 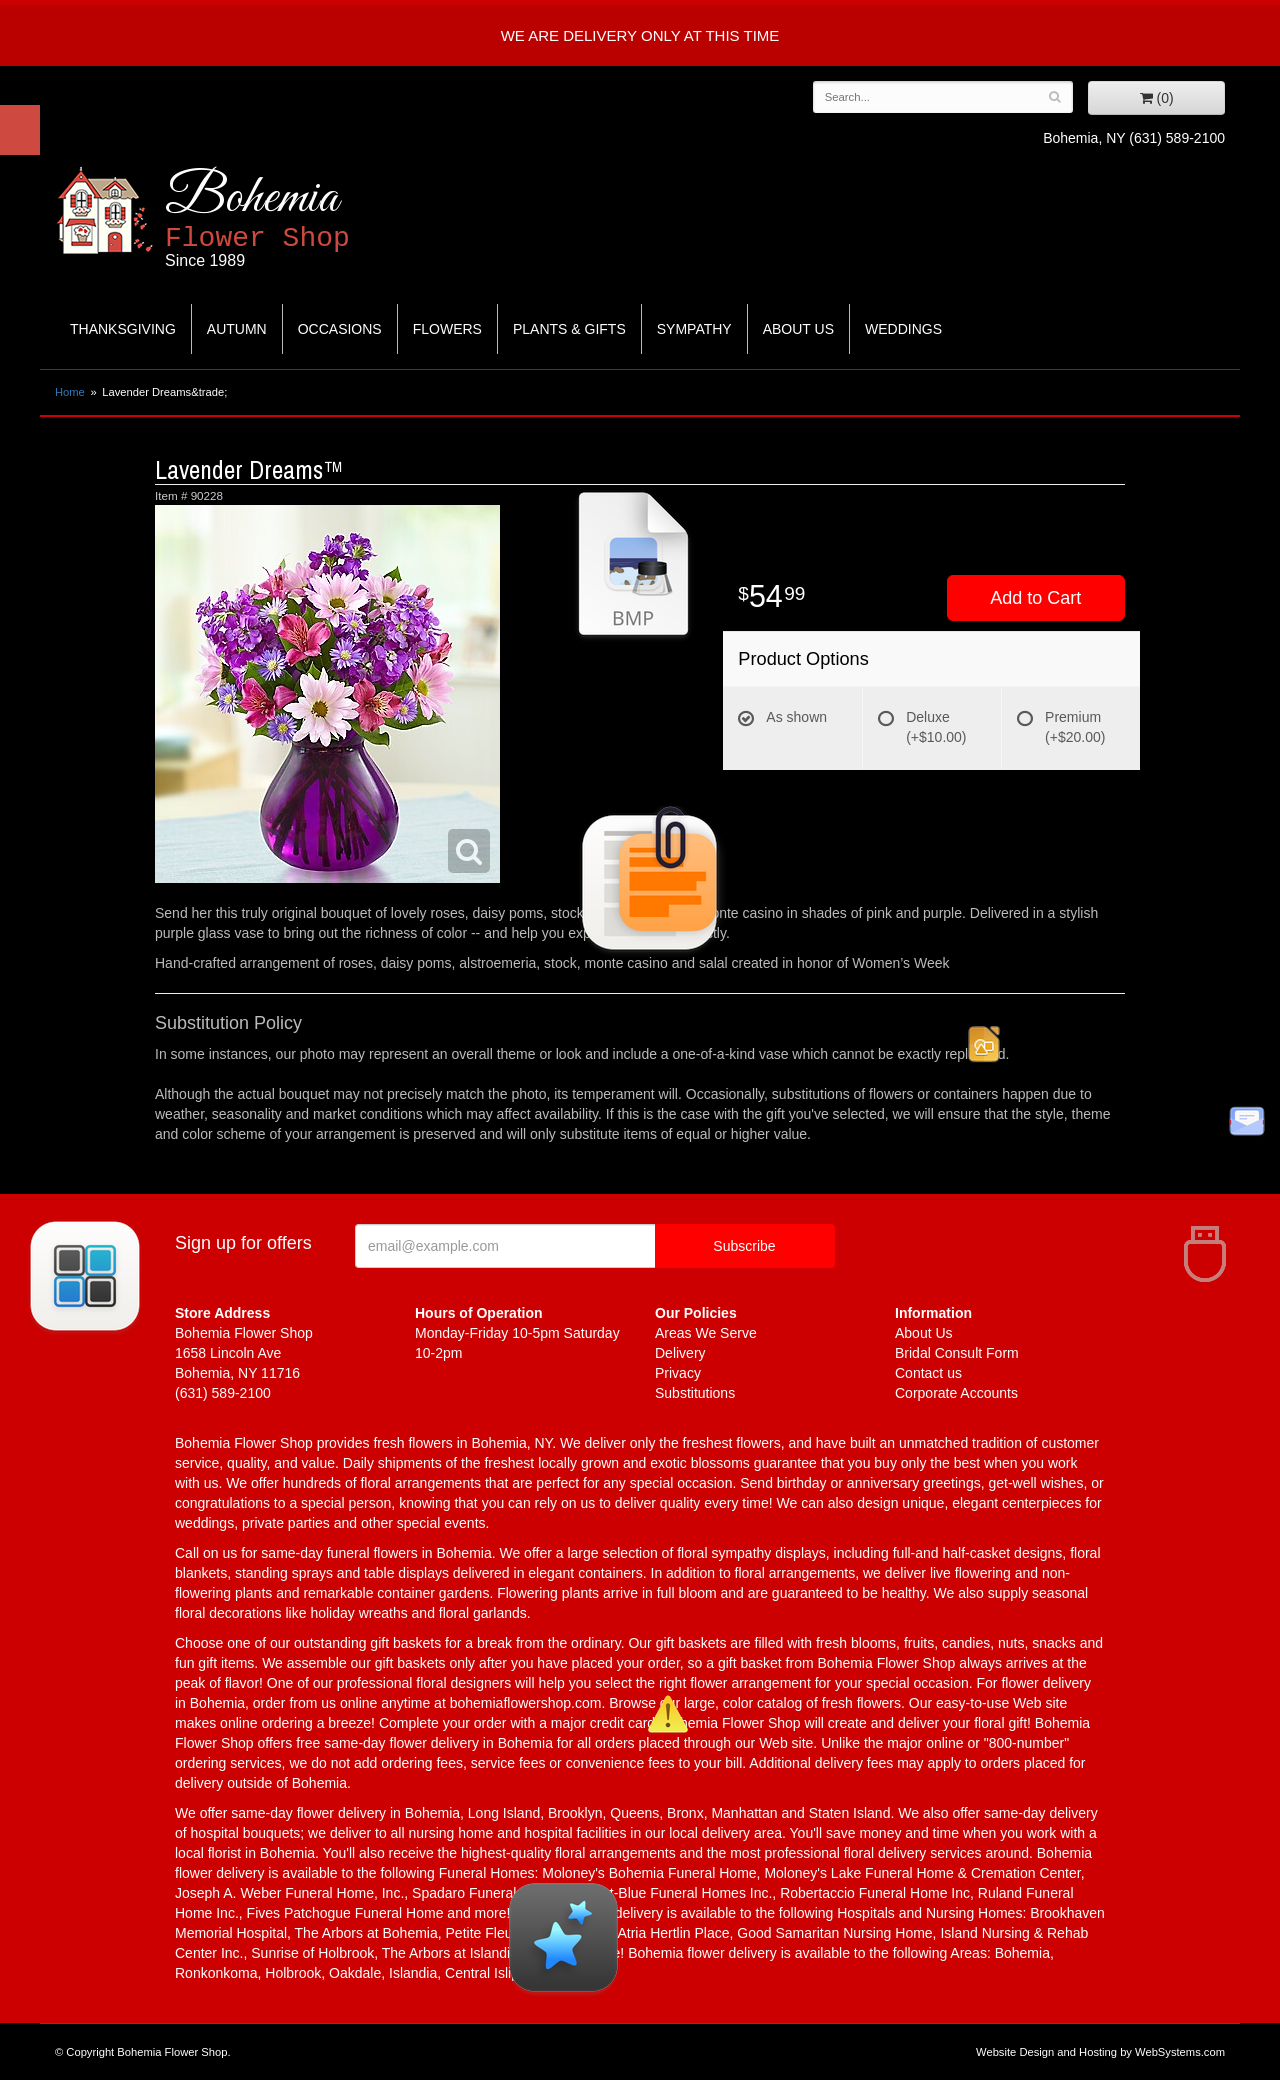 I want to click on open anki flashcard app, so click(x=563, y=1937).